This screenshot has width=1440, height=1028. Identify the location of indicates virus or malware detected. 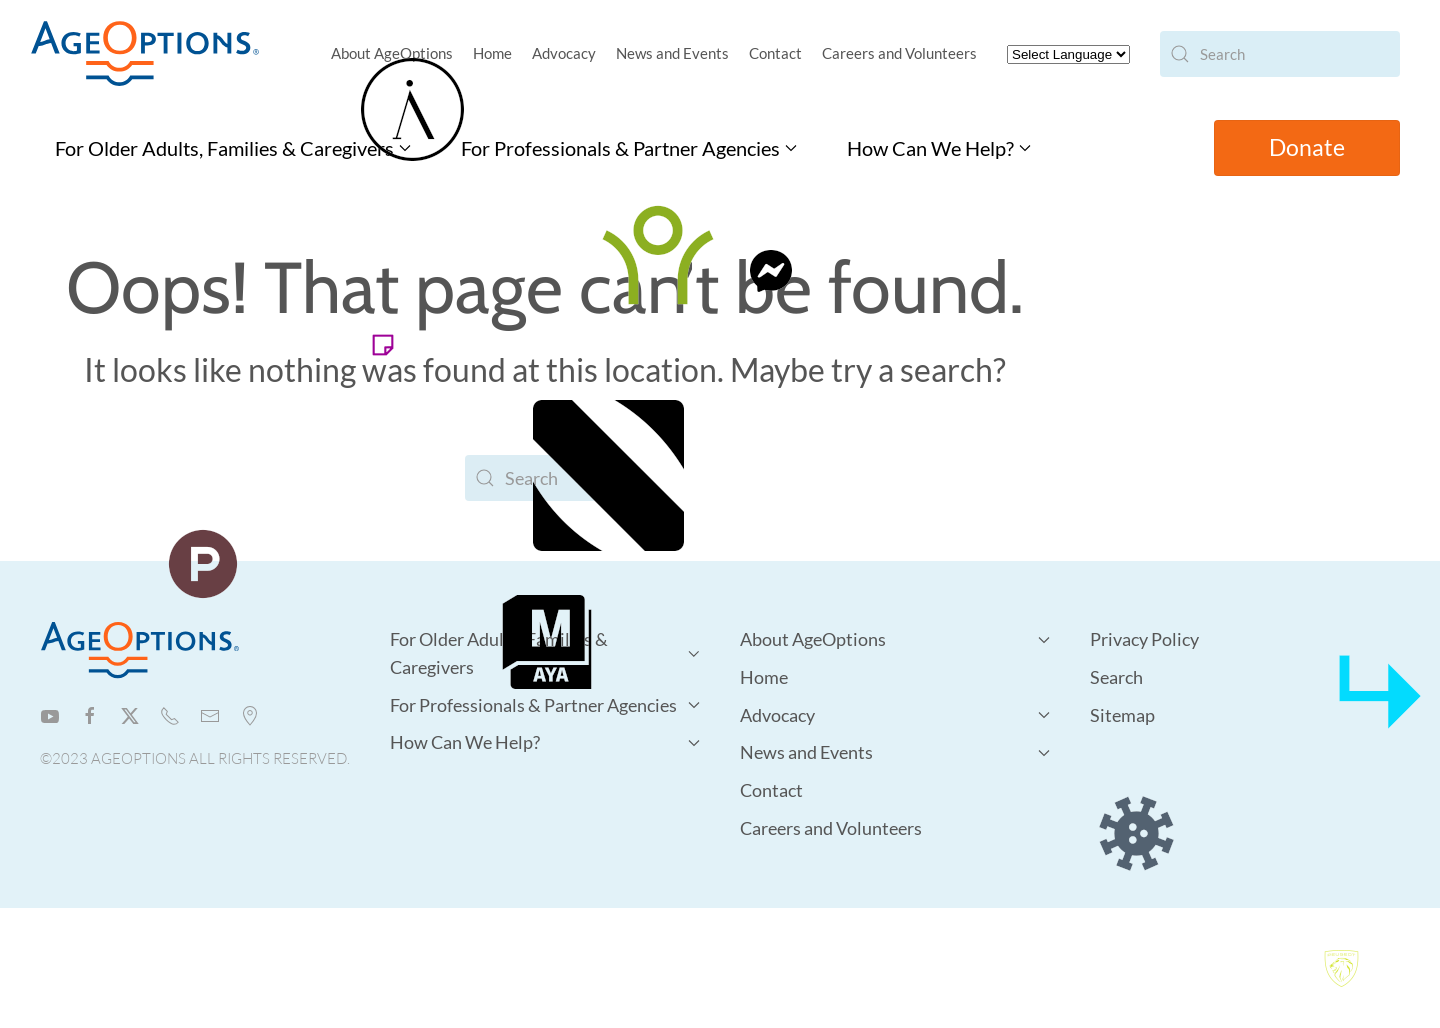
(1136, 833).